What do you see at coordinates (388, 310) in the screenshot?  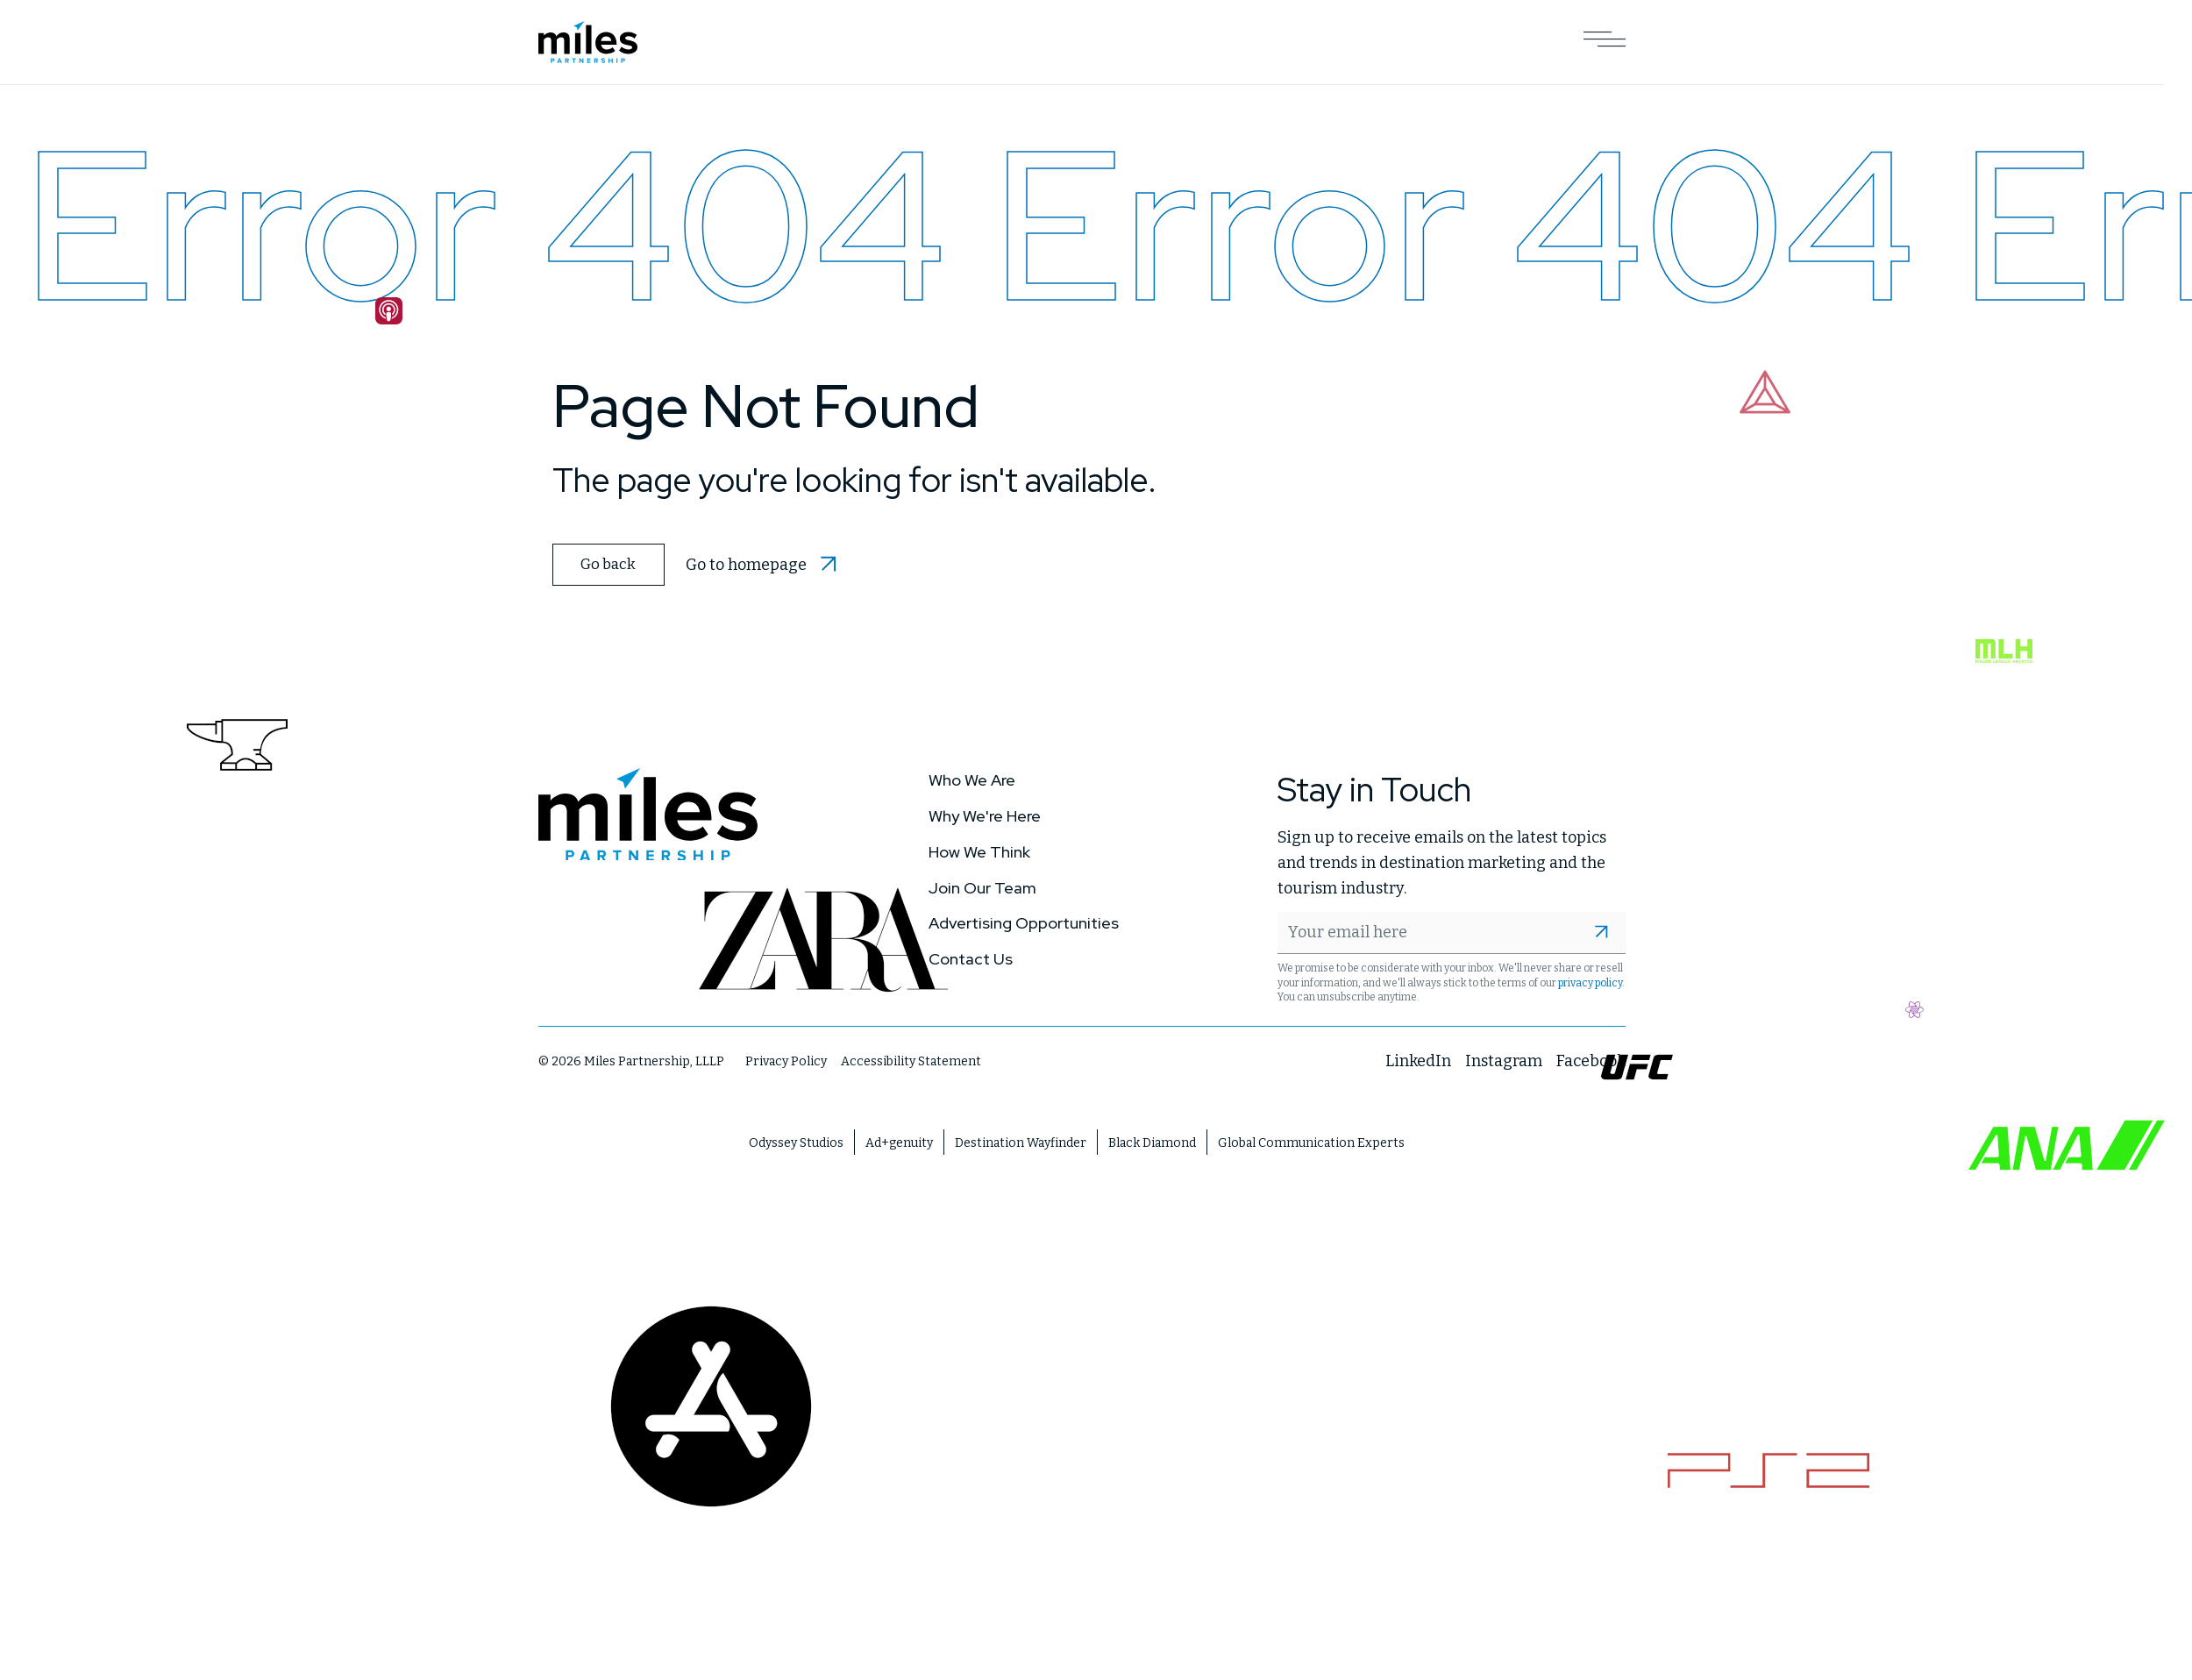 I see `open apple podcasts app` at bounding box center [388, 310].